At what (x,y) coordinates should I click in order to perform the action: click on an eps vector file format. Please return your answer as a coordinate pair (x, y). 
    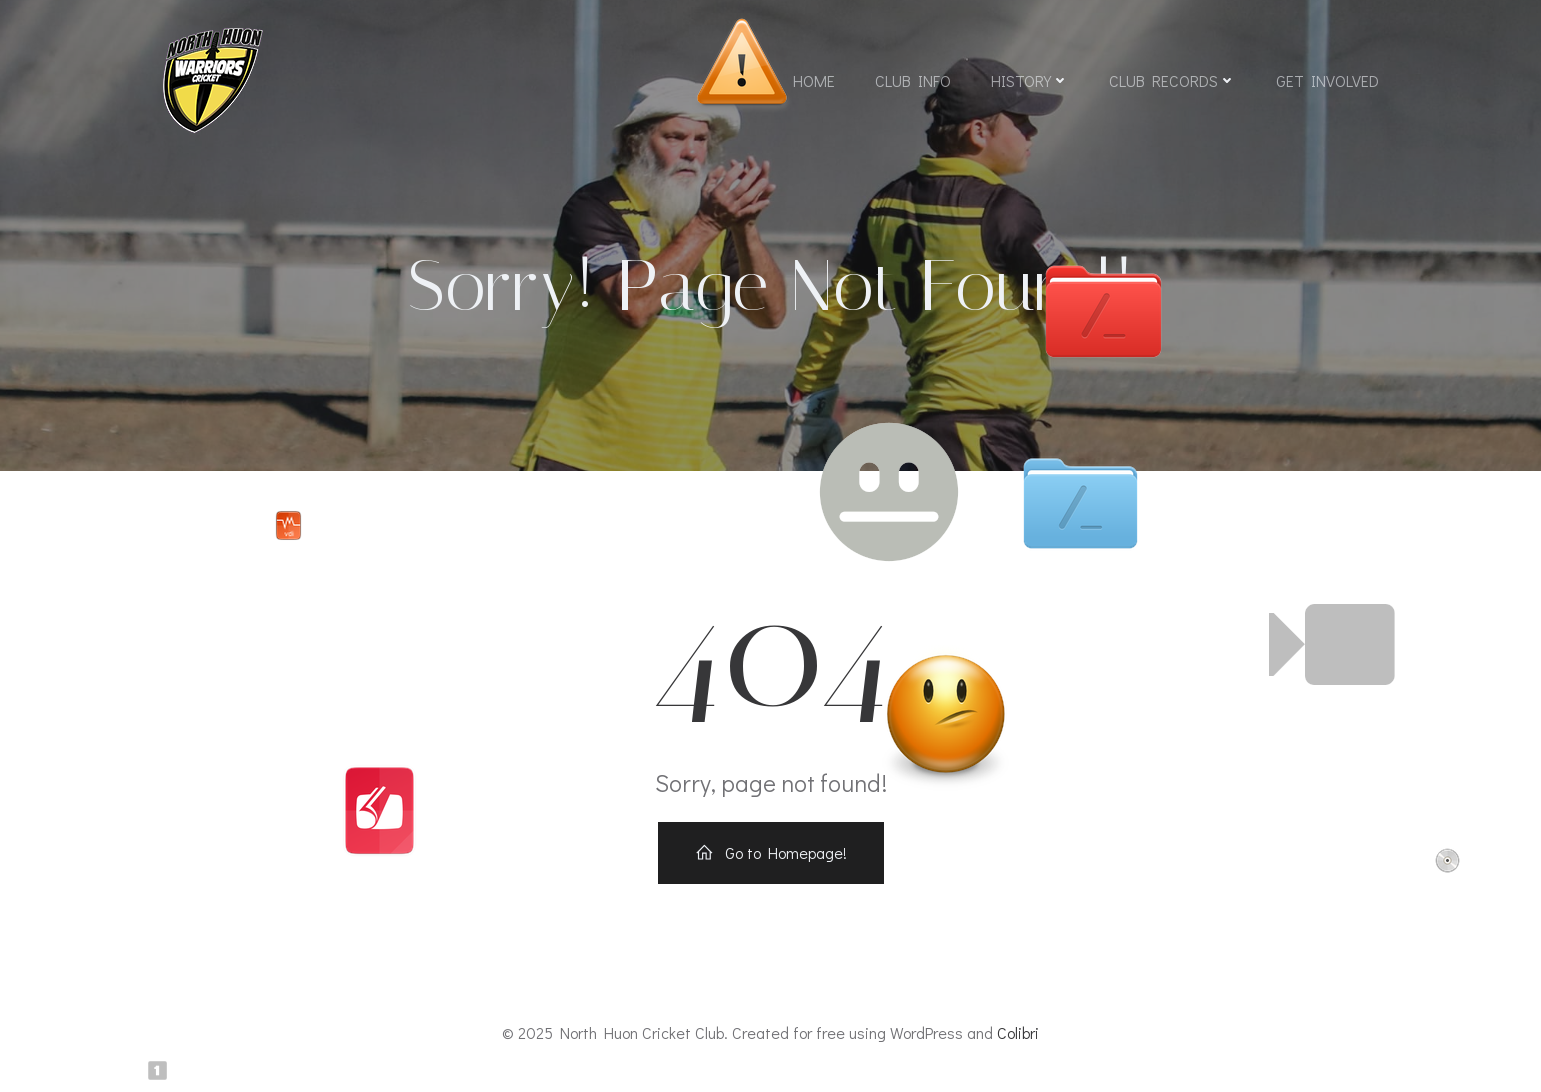
    Looking at the image, I should click on (379, 810).